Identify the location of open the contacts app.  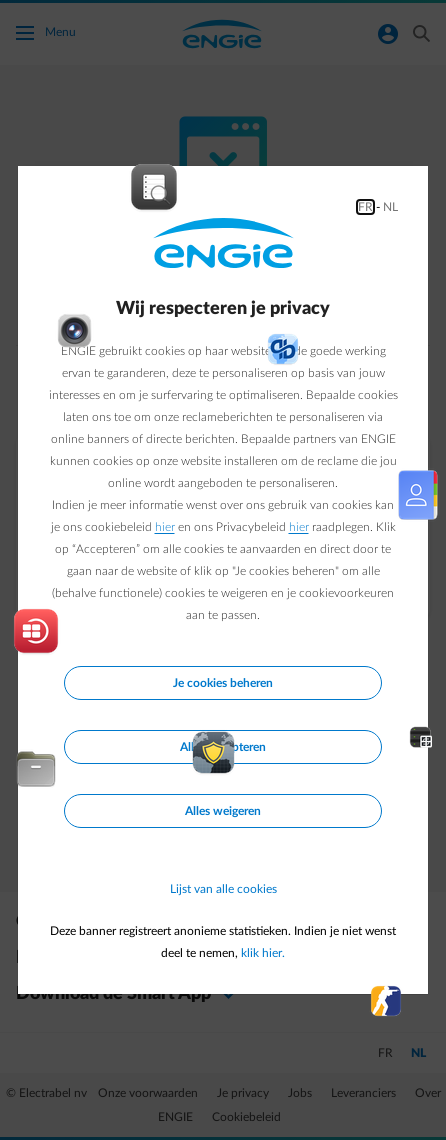
(418, 495).